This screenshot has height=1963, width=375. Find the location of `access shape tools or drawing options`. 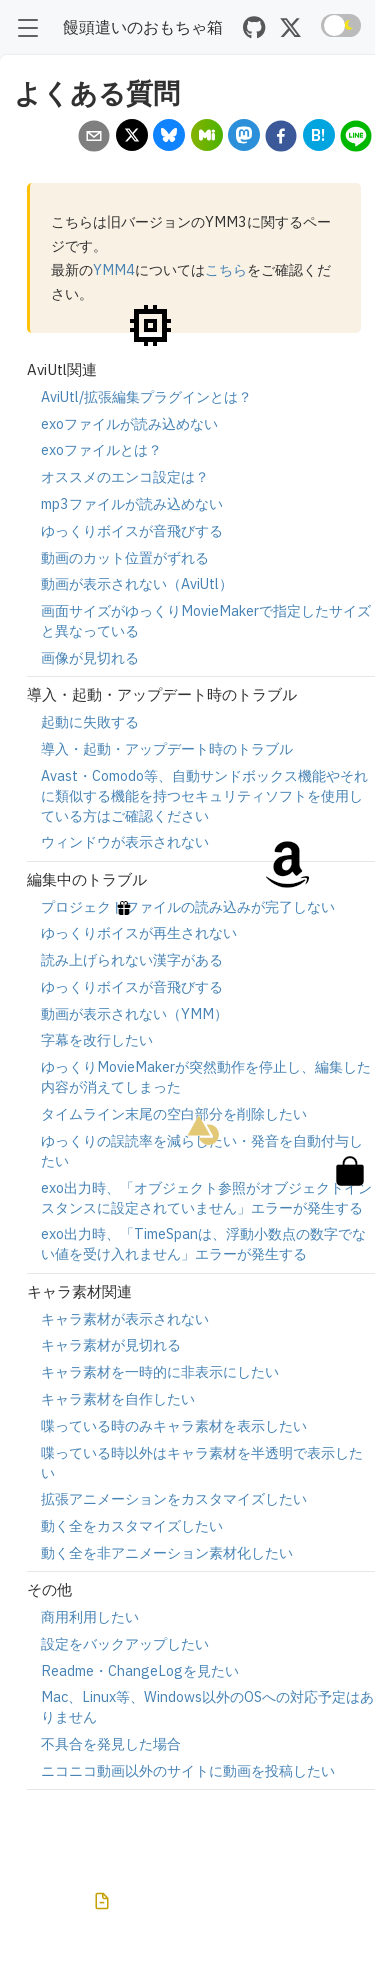

access shape tools or drawing options is located at coordinates (203, 1130).